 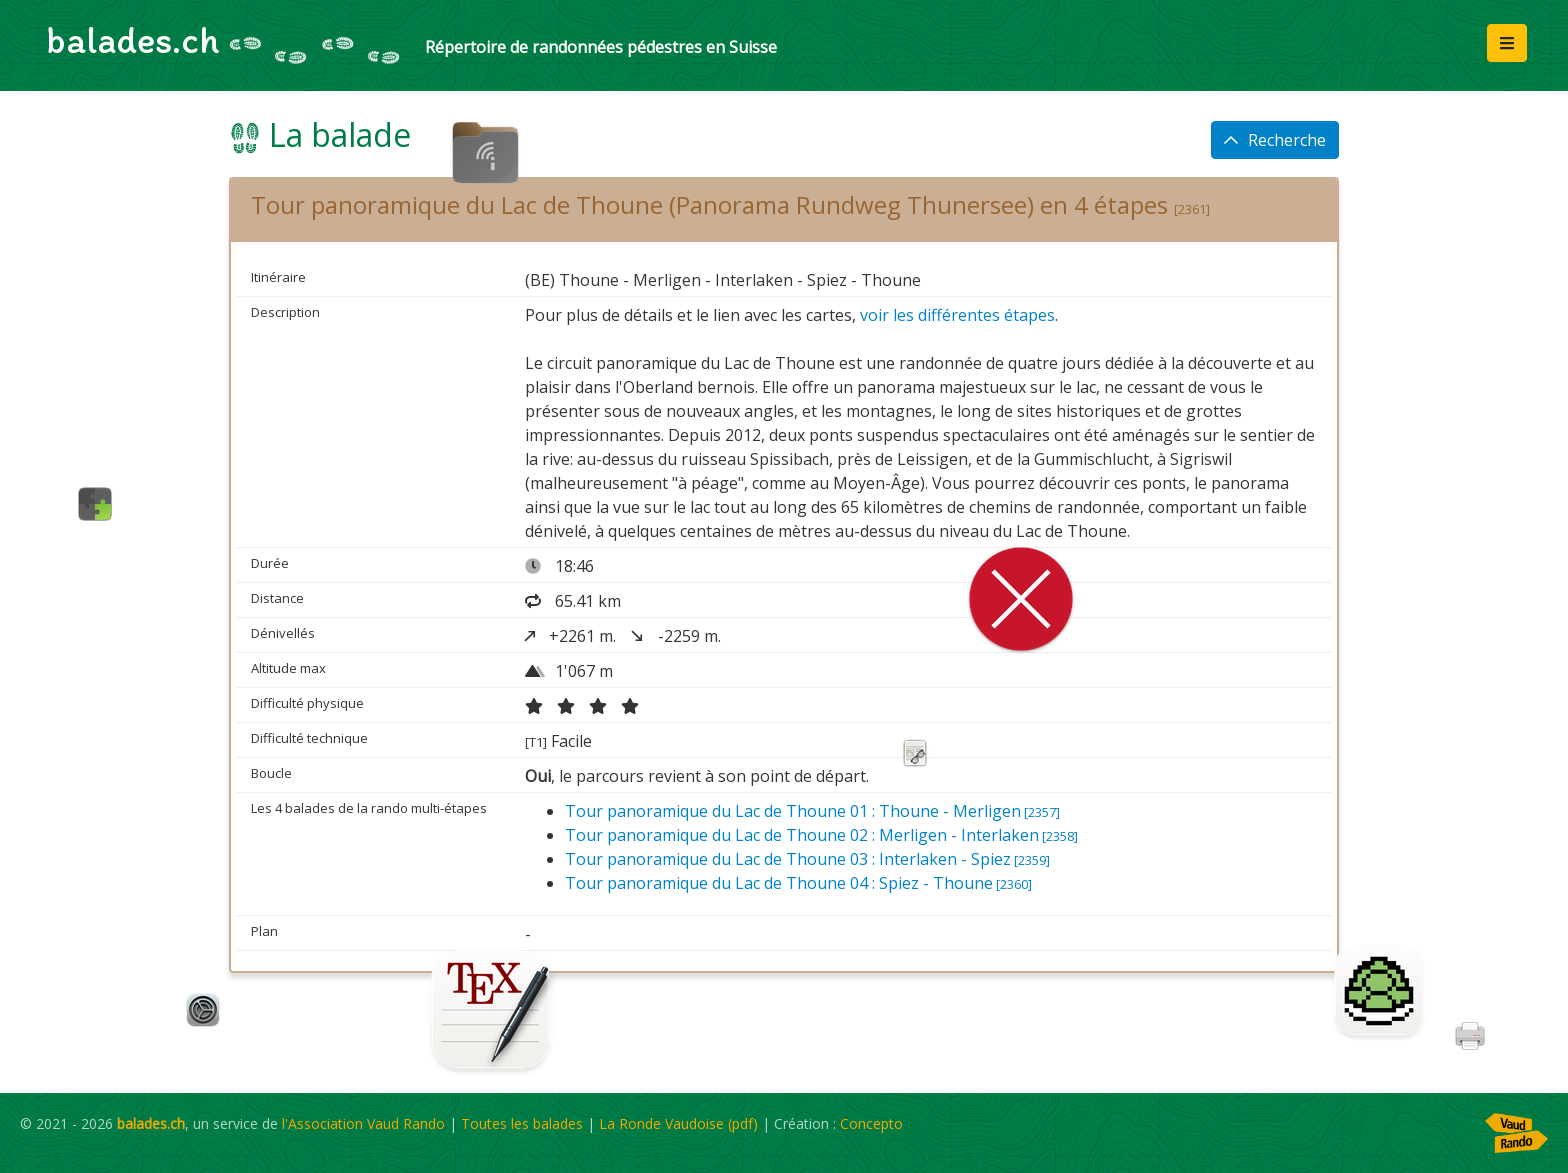 I want to click on indicates a file cannot be synced to Dropbox, so click(x=1021, y=599).